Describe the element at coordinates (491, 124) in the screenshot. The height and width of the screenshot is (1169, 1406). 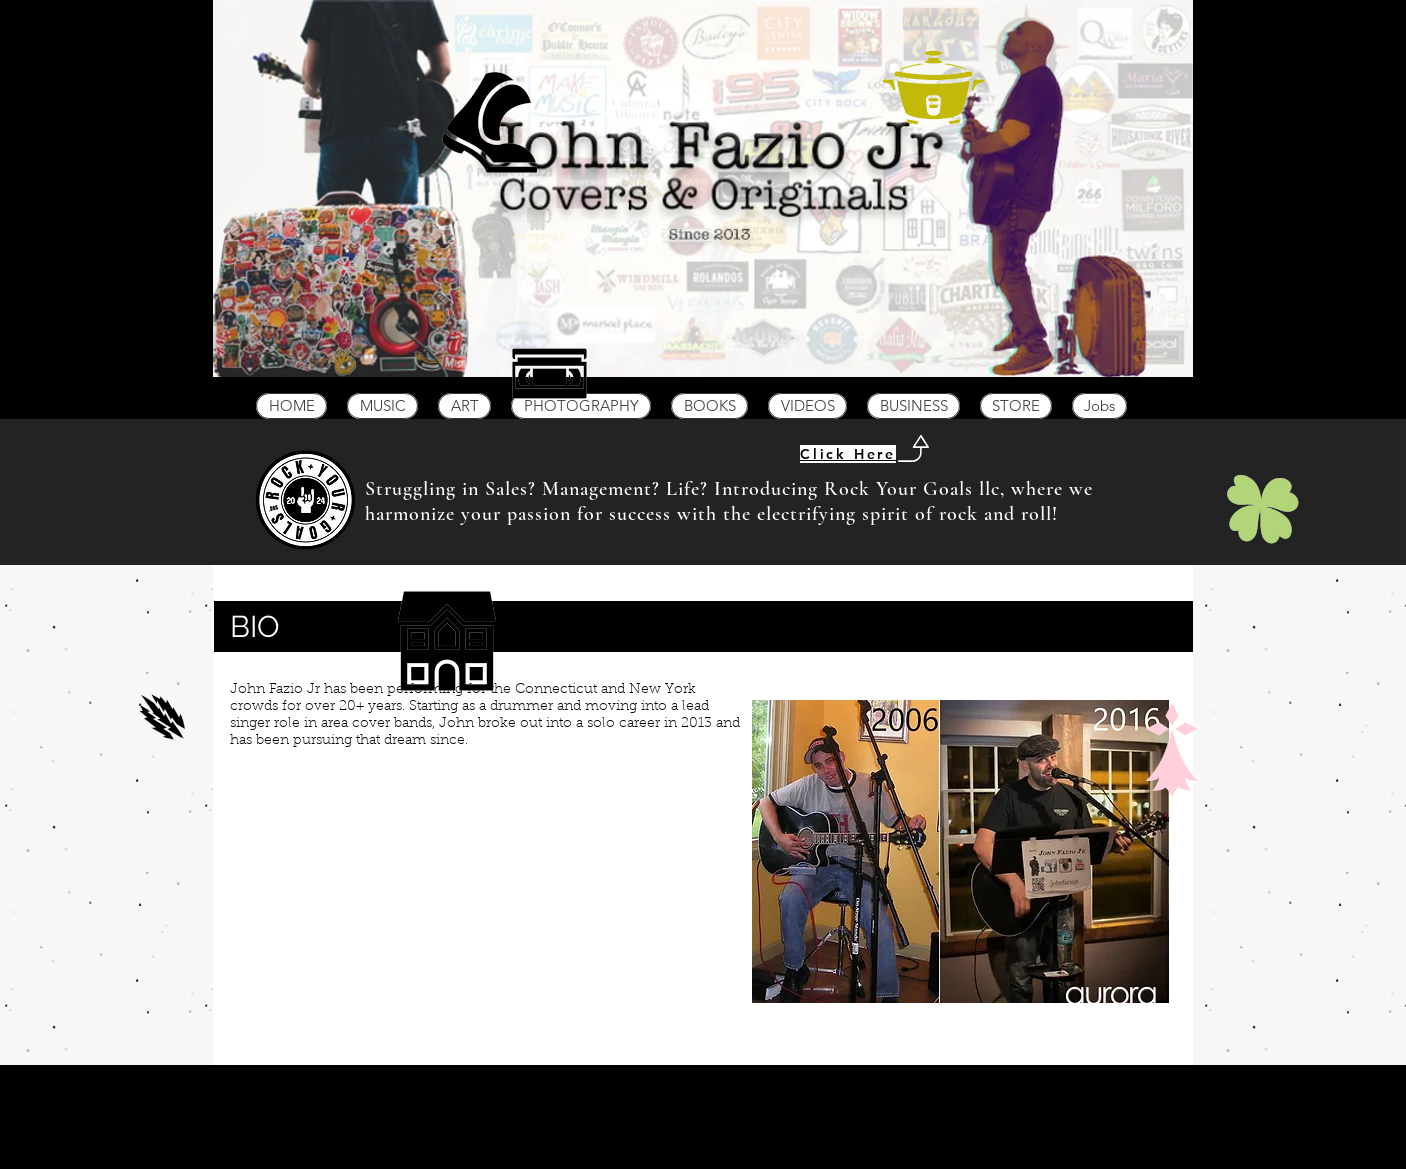
I see `access walking or hiking activity tracking` at that location.